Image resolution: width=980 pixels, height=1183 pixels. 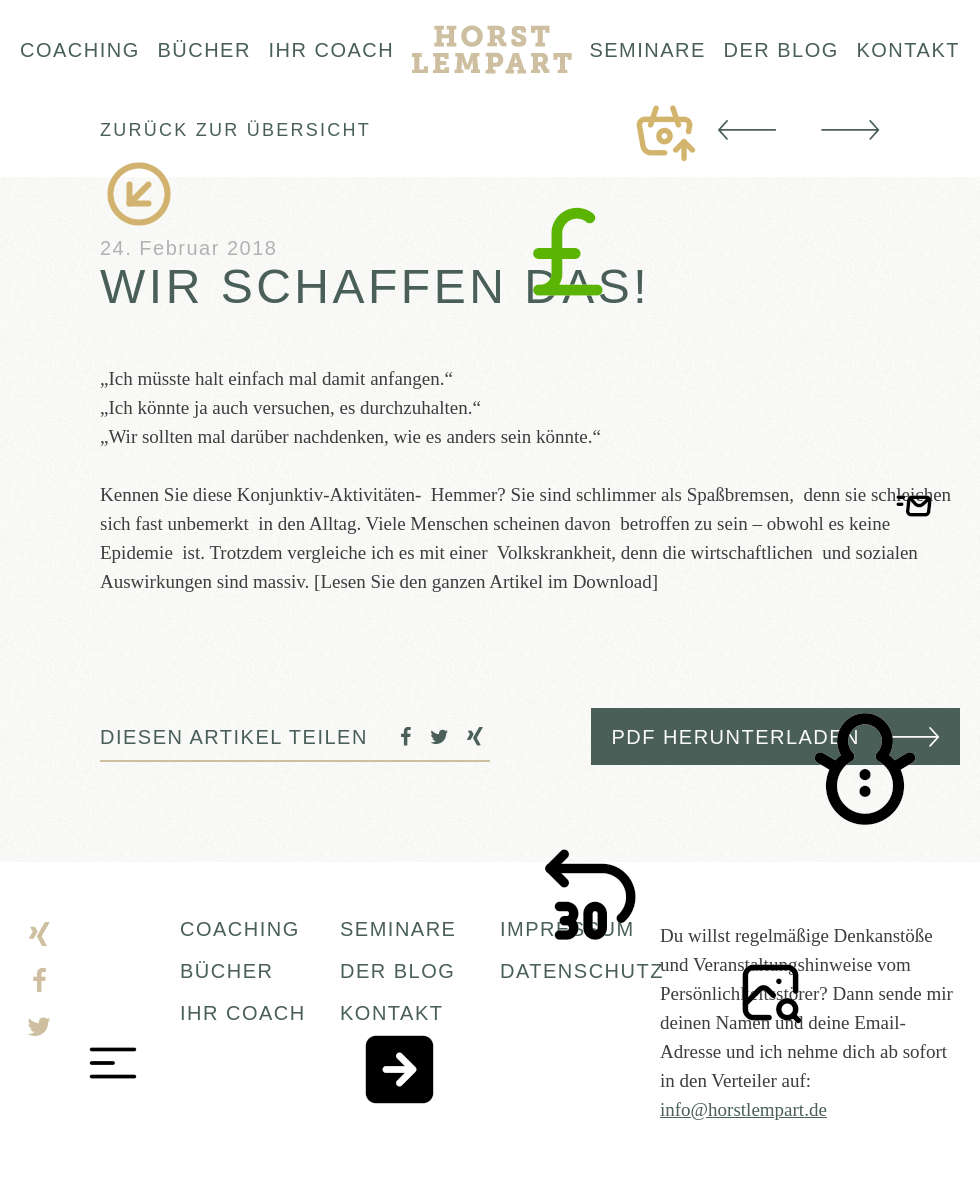 I want to click on search through your photo library, so click(x=770, y=992).